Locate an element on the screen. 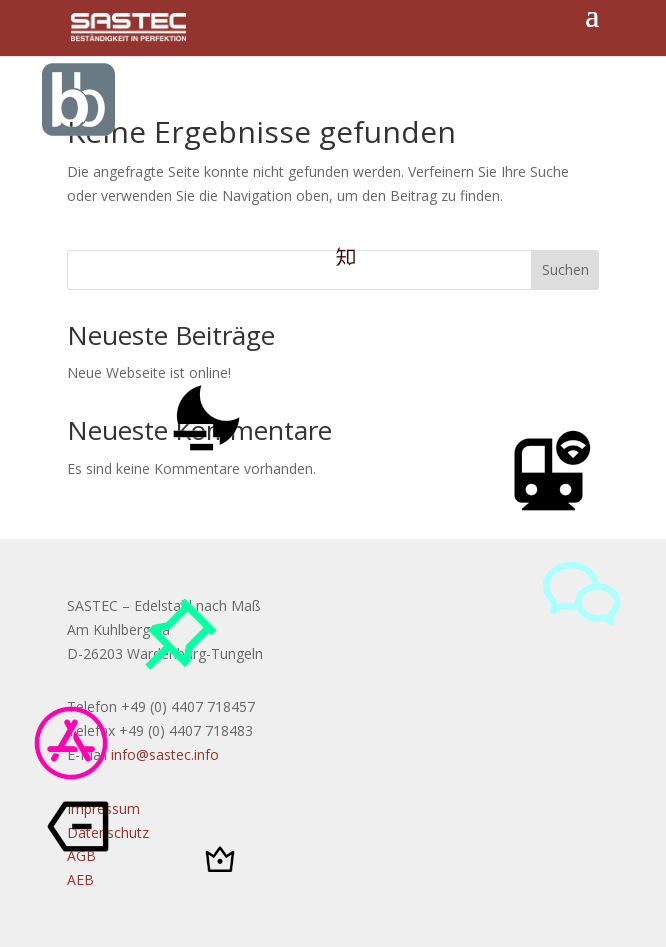 This screenshot has height=947, width=666. indicates foggy night weather conditions is located at coordinates (206, 417).